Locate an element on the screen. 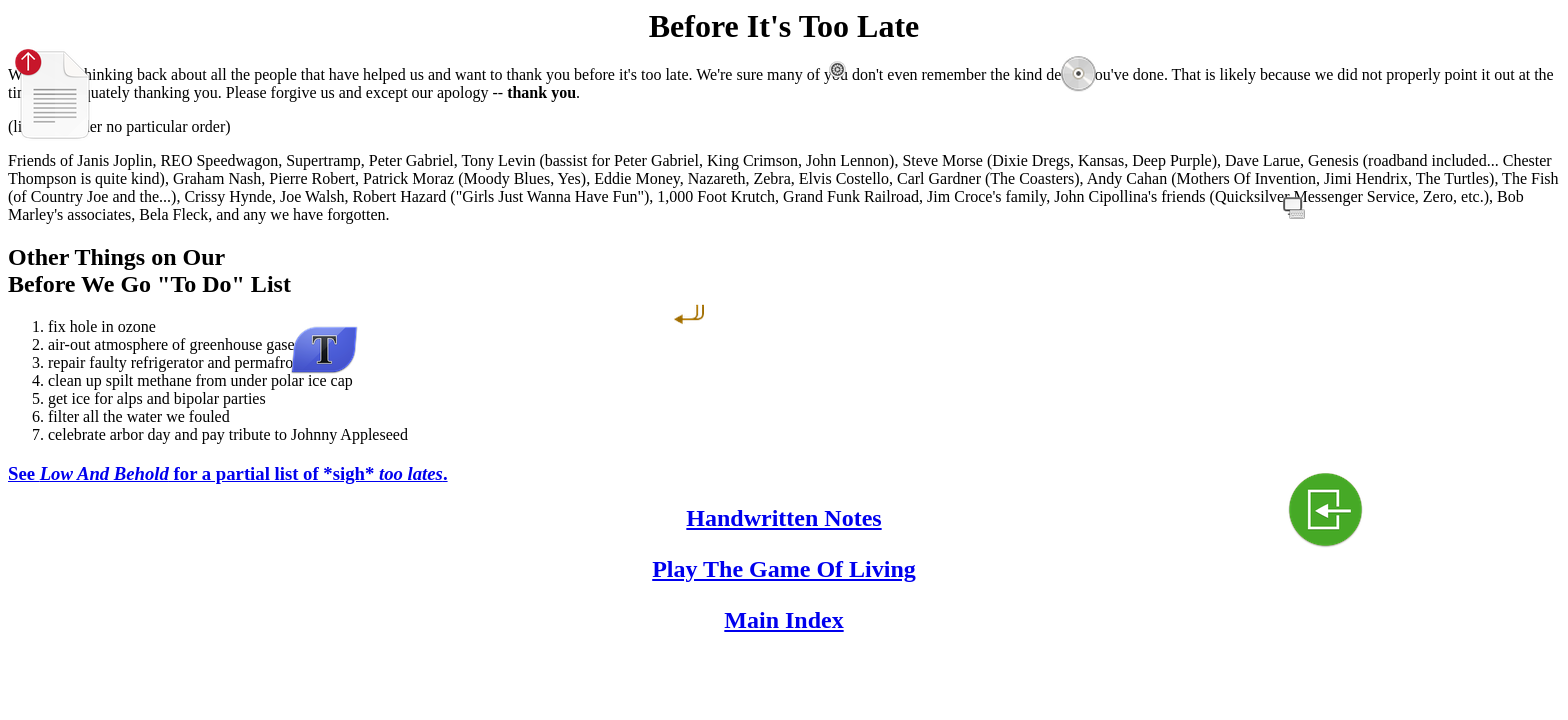 This screenshot has width=1568, height=720. indicates a DVD-ROM drive or disc is located at coordinates (1078, 73).